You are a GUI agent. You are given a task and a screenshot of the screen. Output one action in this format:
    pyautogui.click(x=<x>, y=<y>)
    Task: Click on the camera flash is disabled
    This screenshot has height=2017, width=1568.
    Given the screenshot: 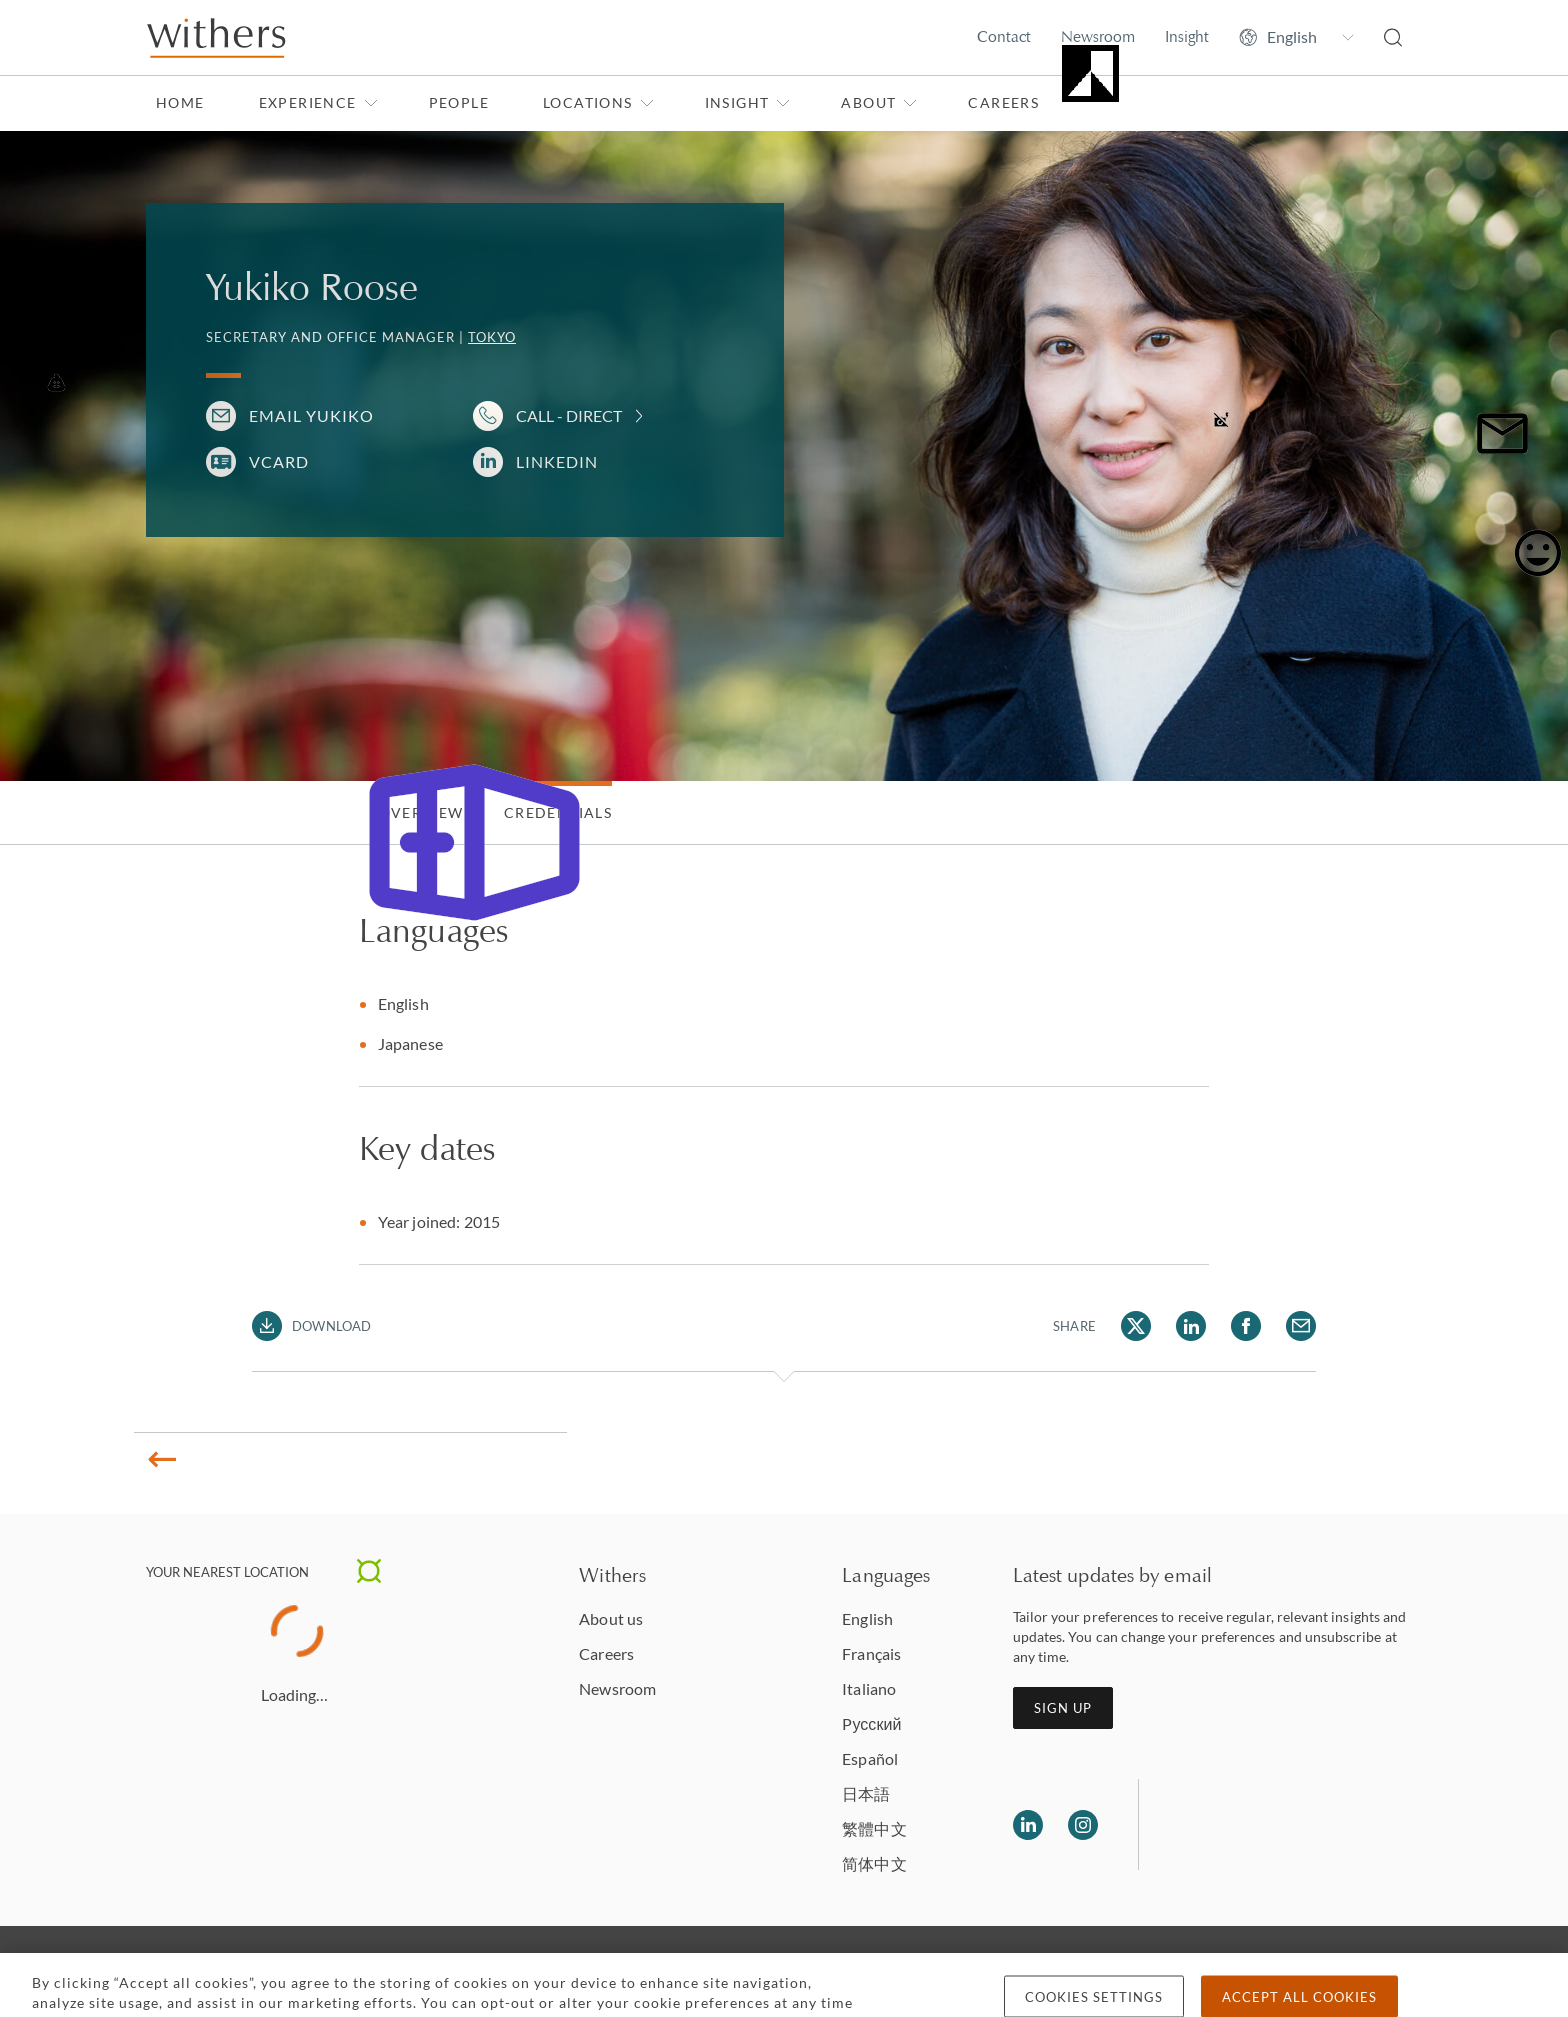 What is the action you would take?
    pyautogui.click(x=1221, y=419)
    